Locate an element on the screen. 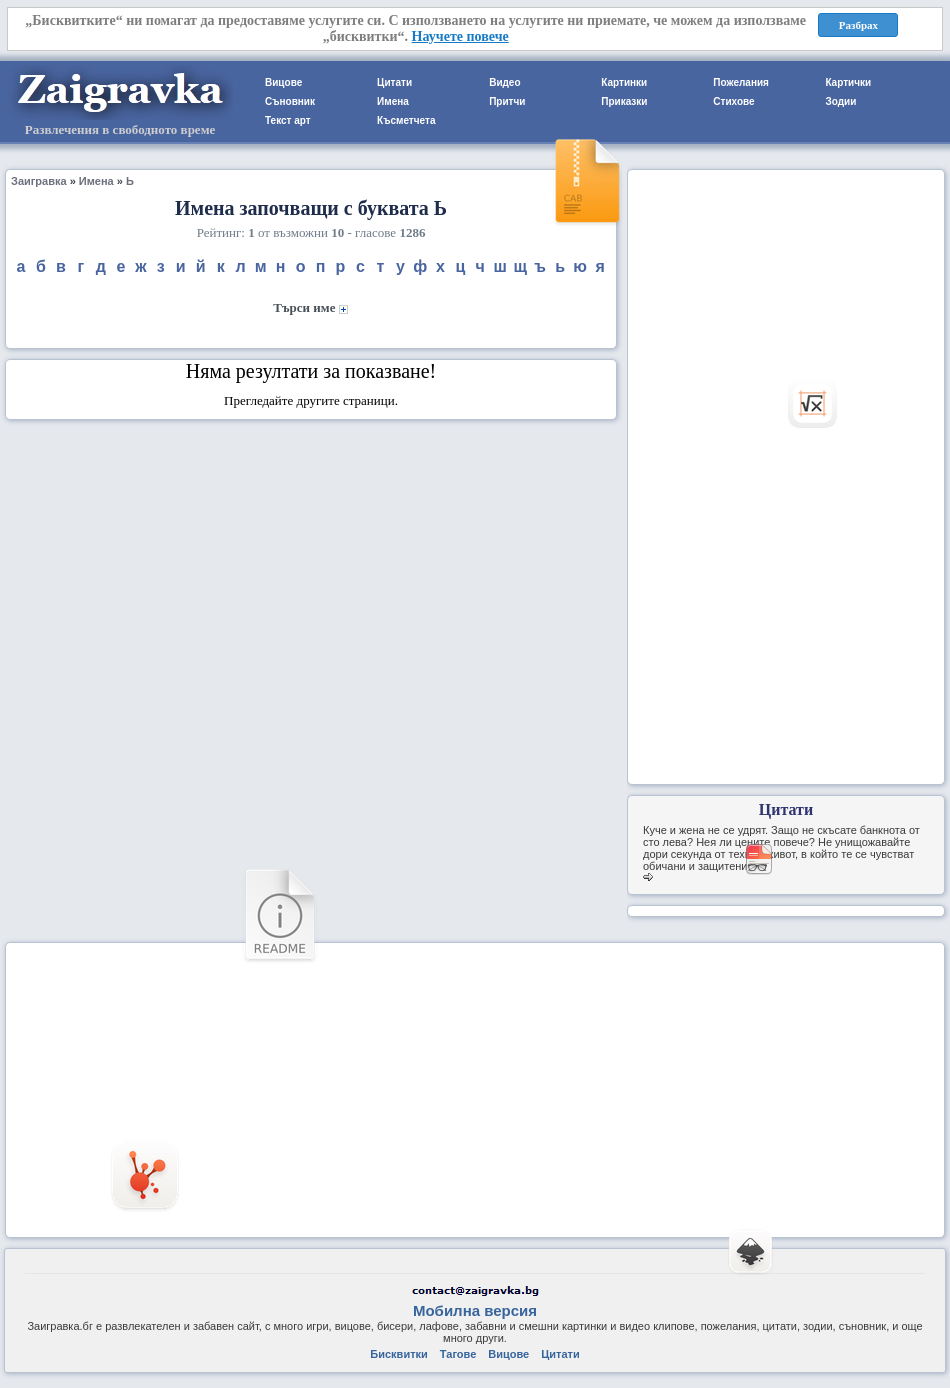  open readme documentation file is located at coordinates (280, 916).